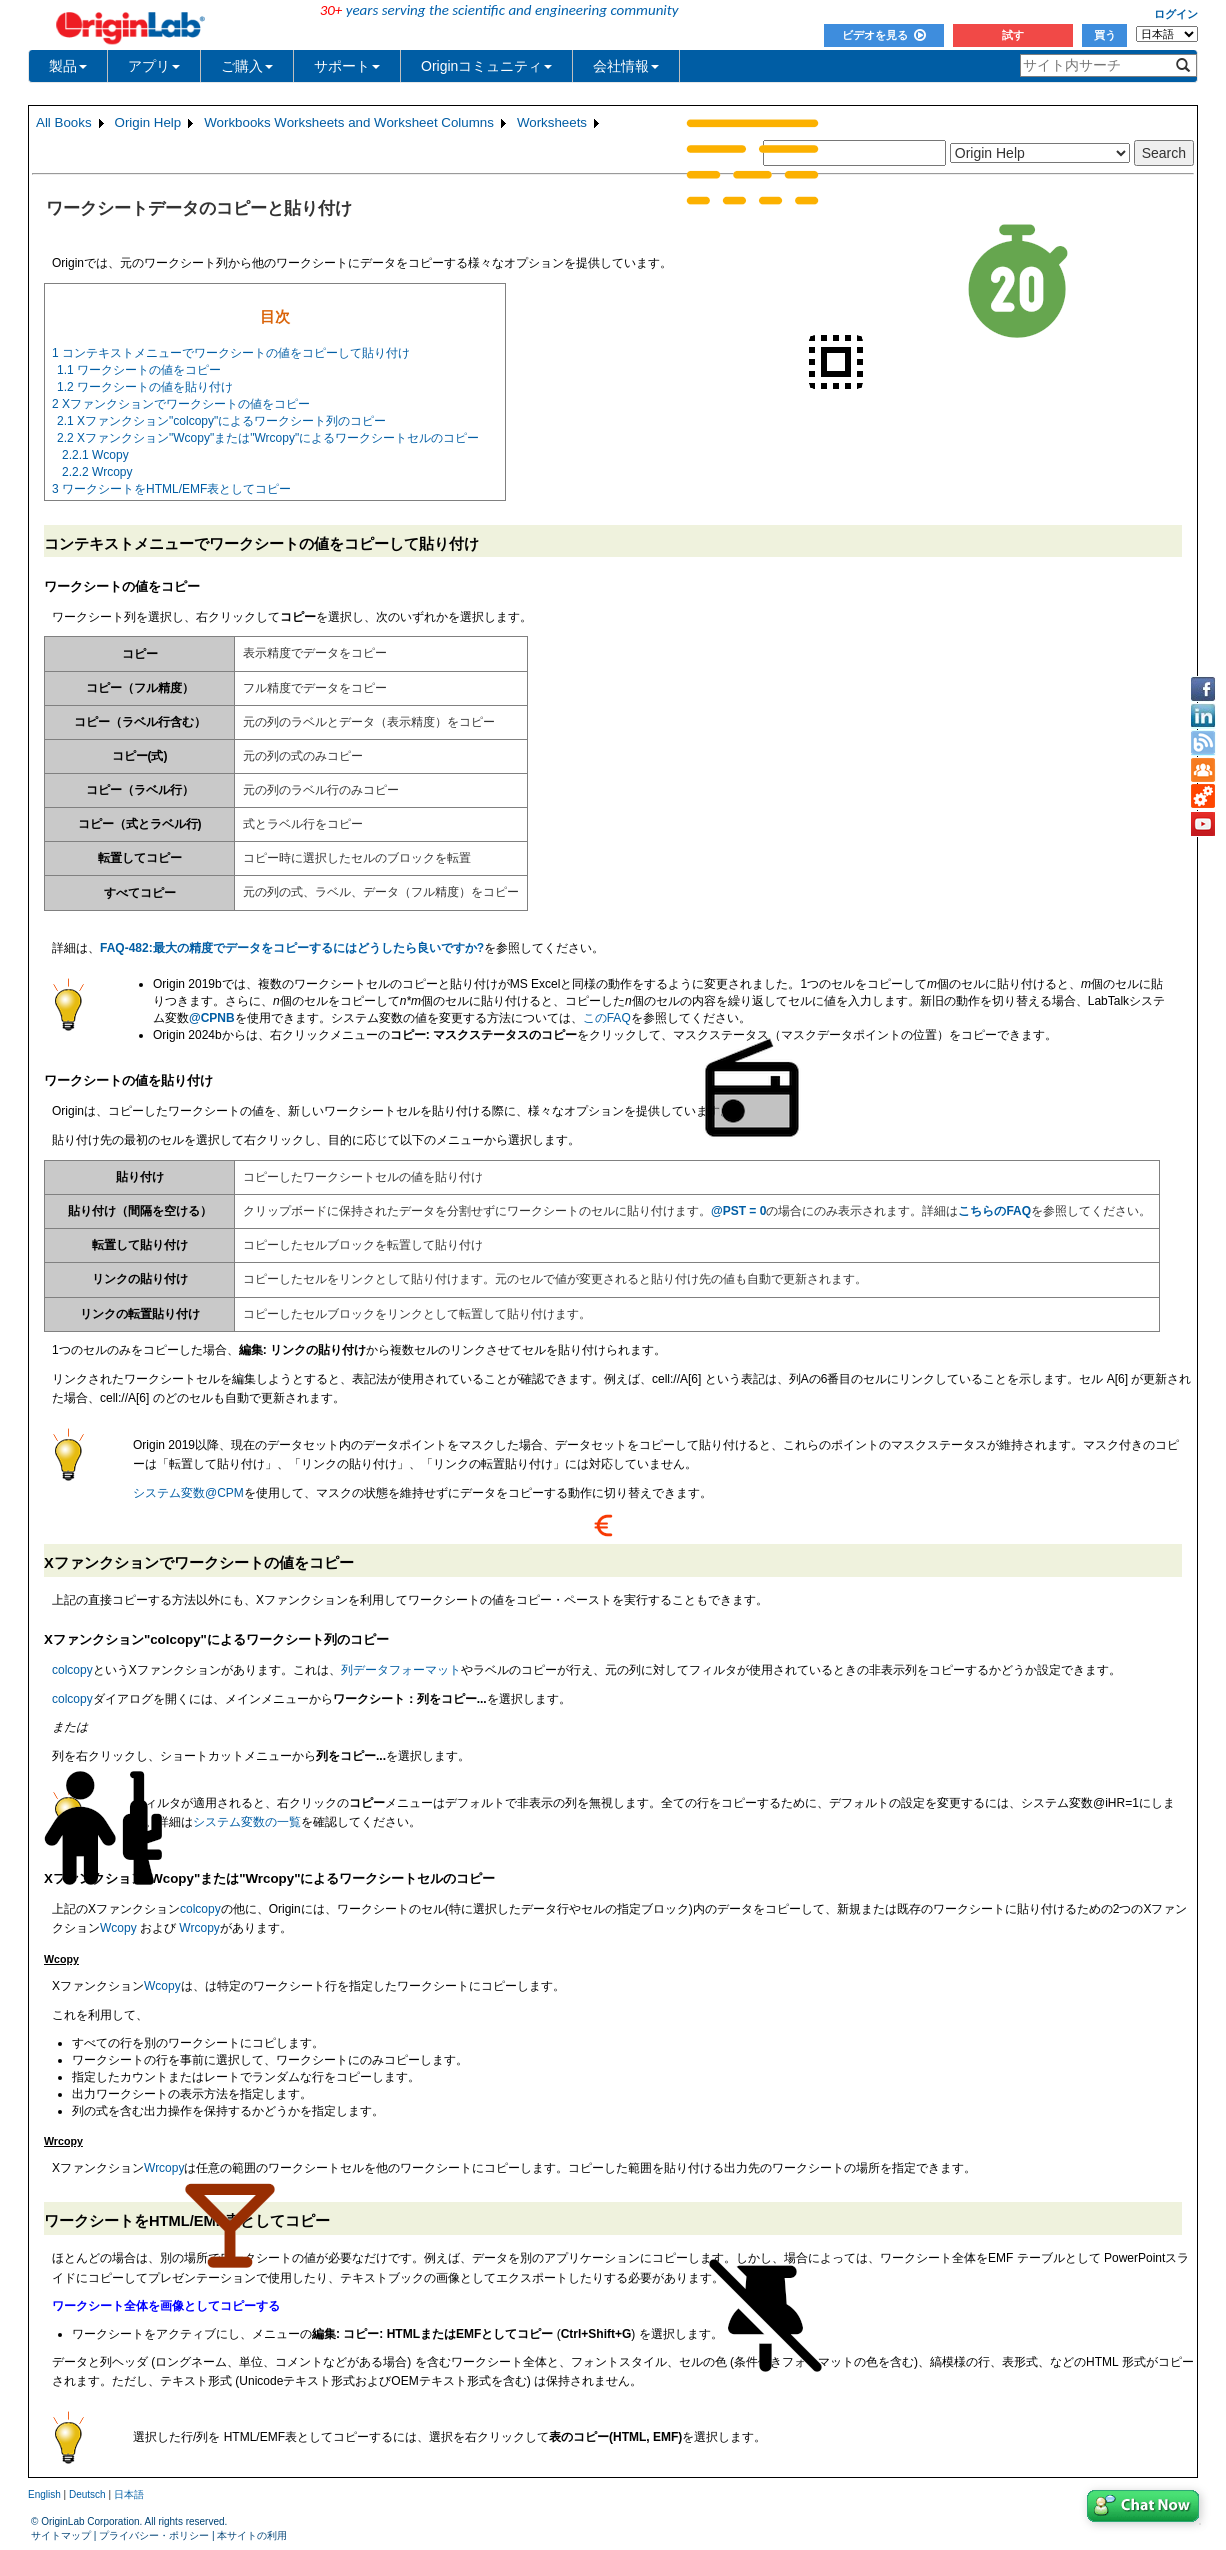 This screenshot has width=1226, height=2550. I want to click on apply a gradient effect to an element, so click(752, 164).